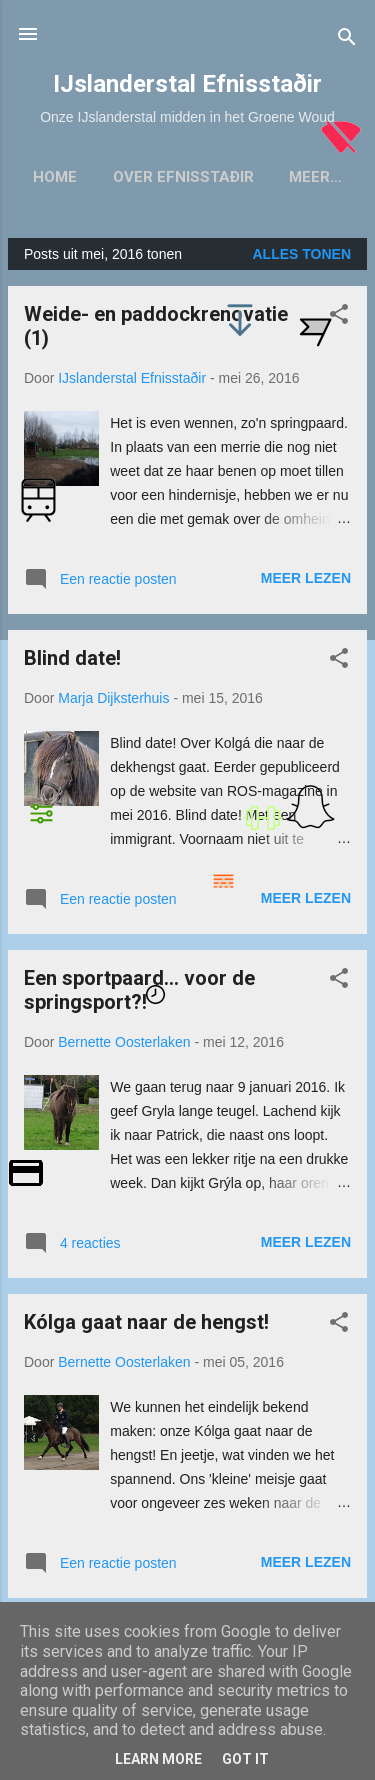  Describe the element at coordinates (223, 881) in the screenshot. I see `apply a gradient effect to selected element` at that location.